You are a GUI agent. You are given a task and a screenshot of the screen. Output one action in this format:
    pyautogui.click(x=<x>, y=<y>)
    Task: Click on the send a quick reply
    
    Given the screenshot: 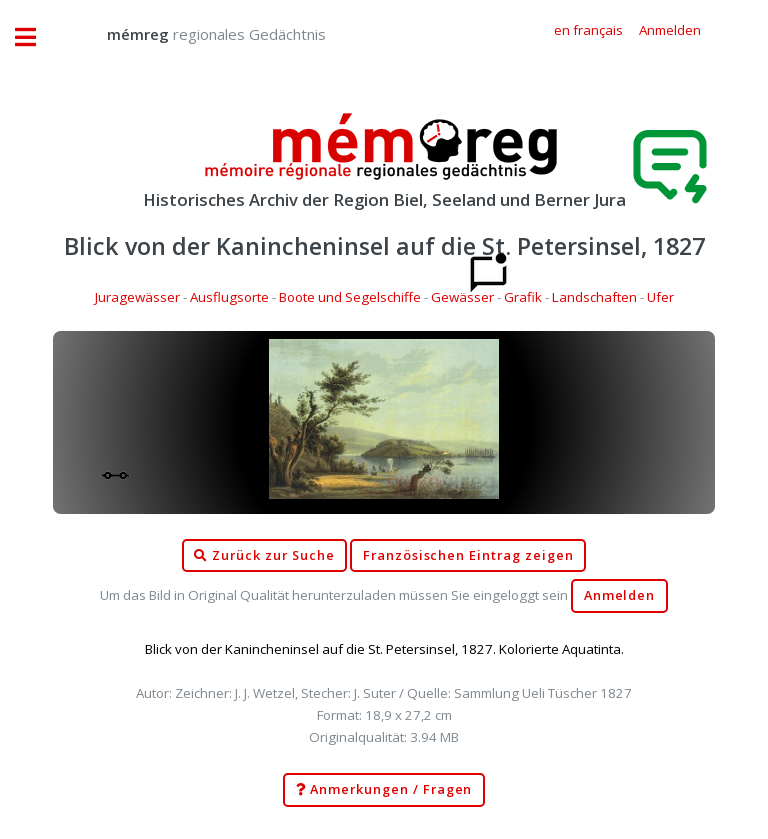 What is the action you would take?
    pyautogui.click(x=670, y=163)
    